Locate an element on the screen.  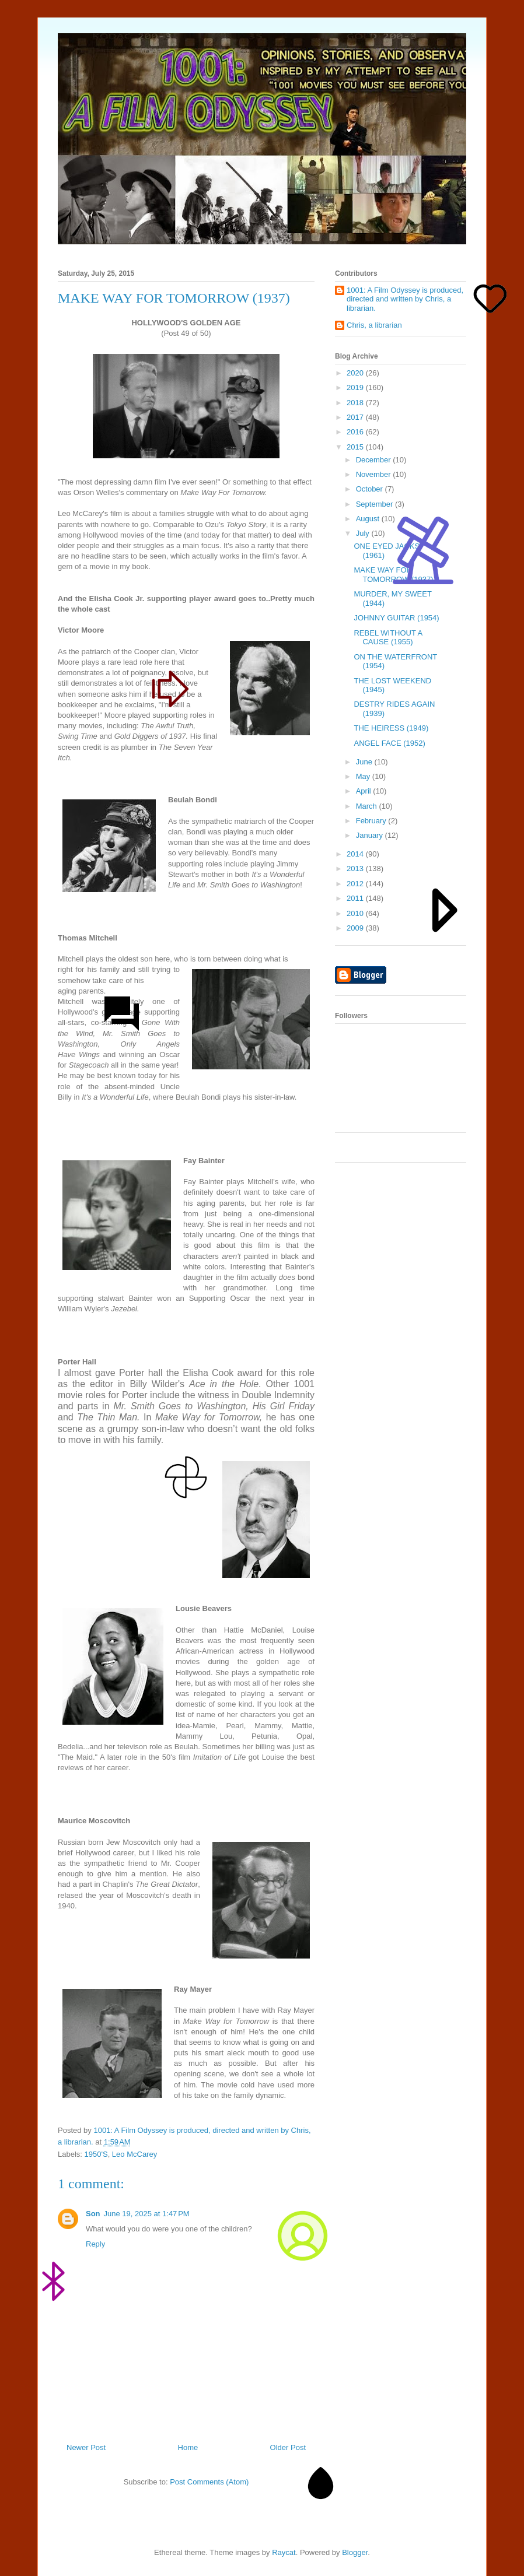
open google photos app is located at coordinates (186, 1477).